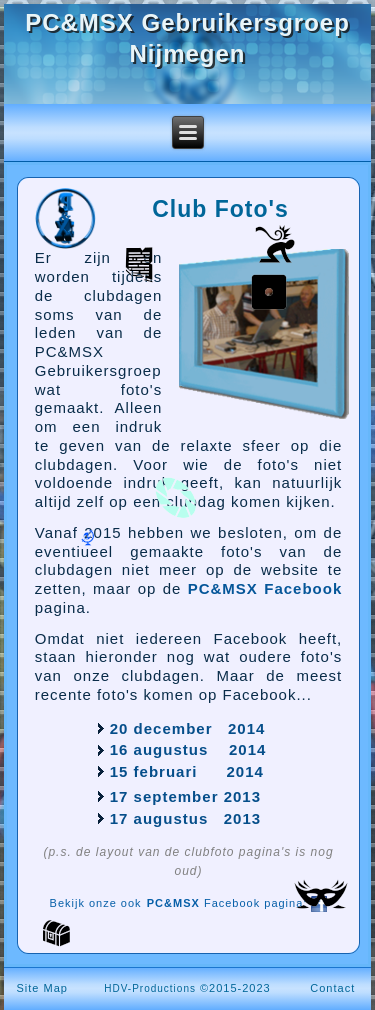  I want to click on access global or worldwide settings, so click(87, 537).